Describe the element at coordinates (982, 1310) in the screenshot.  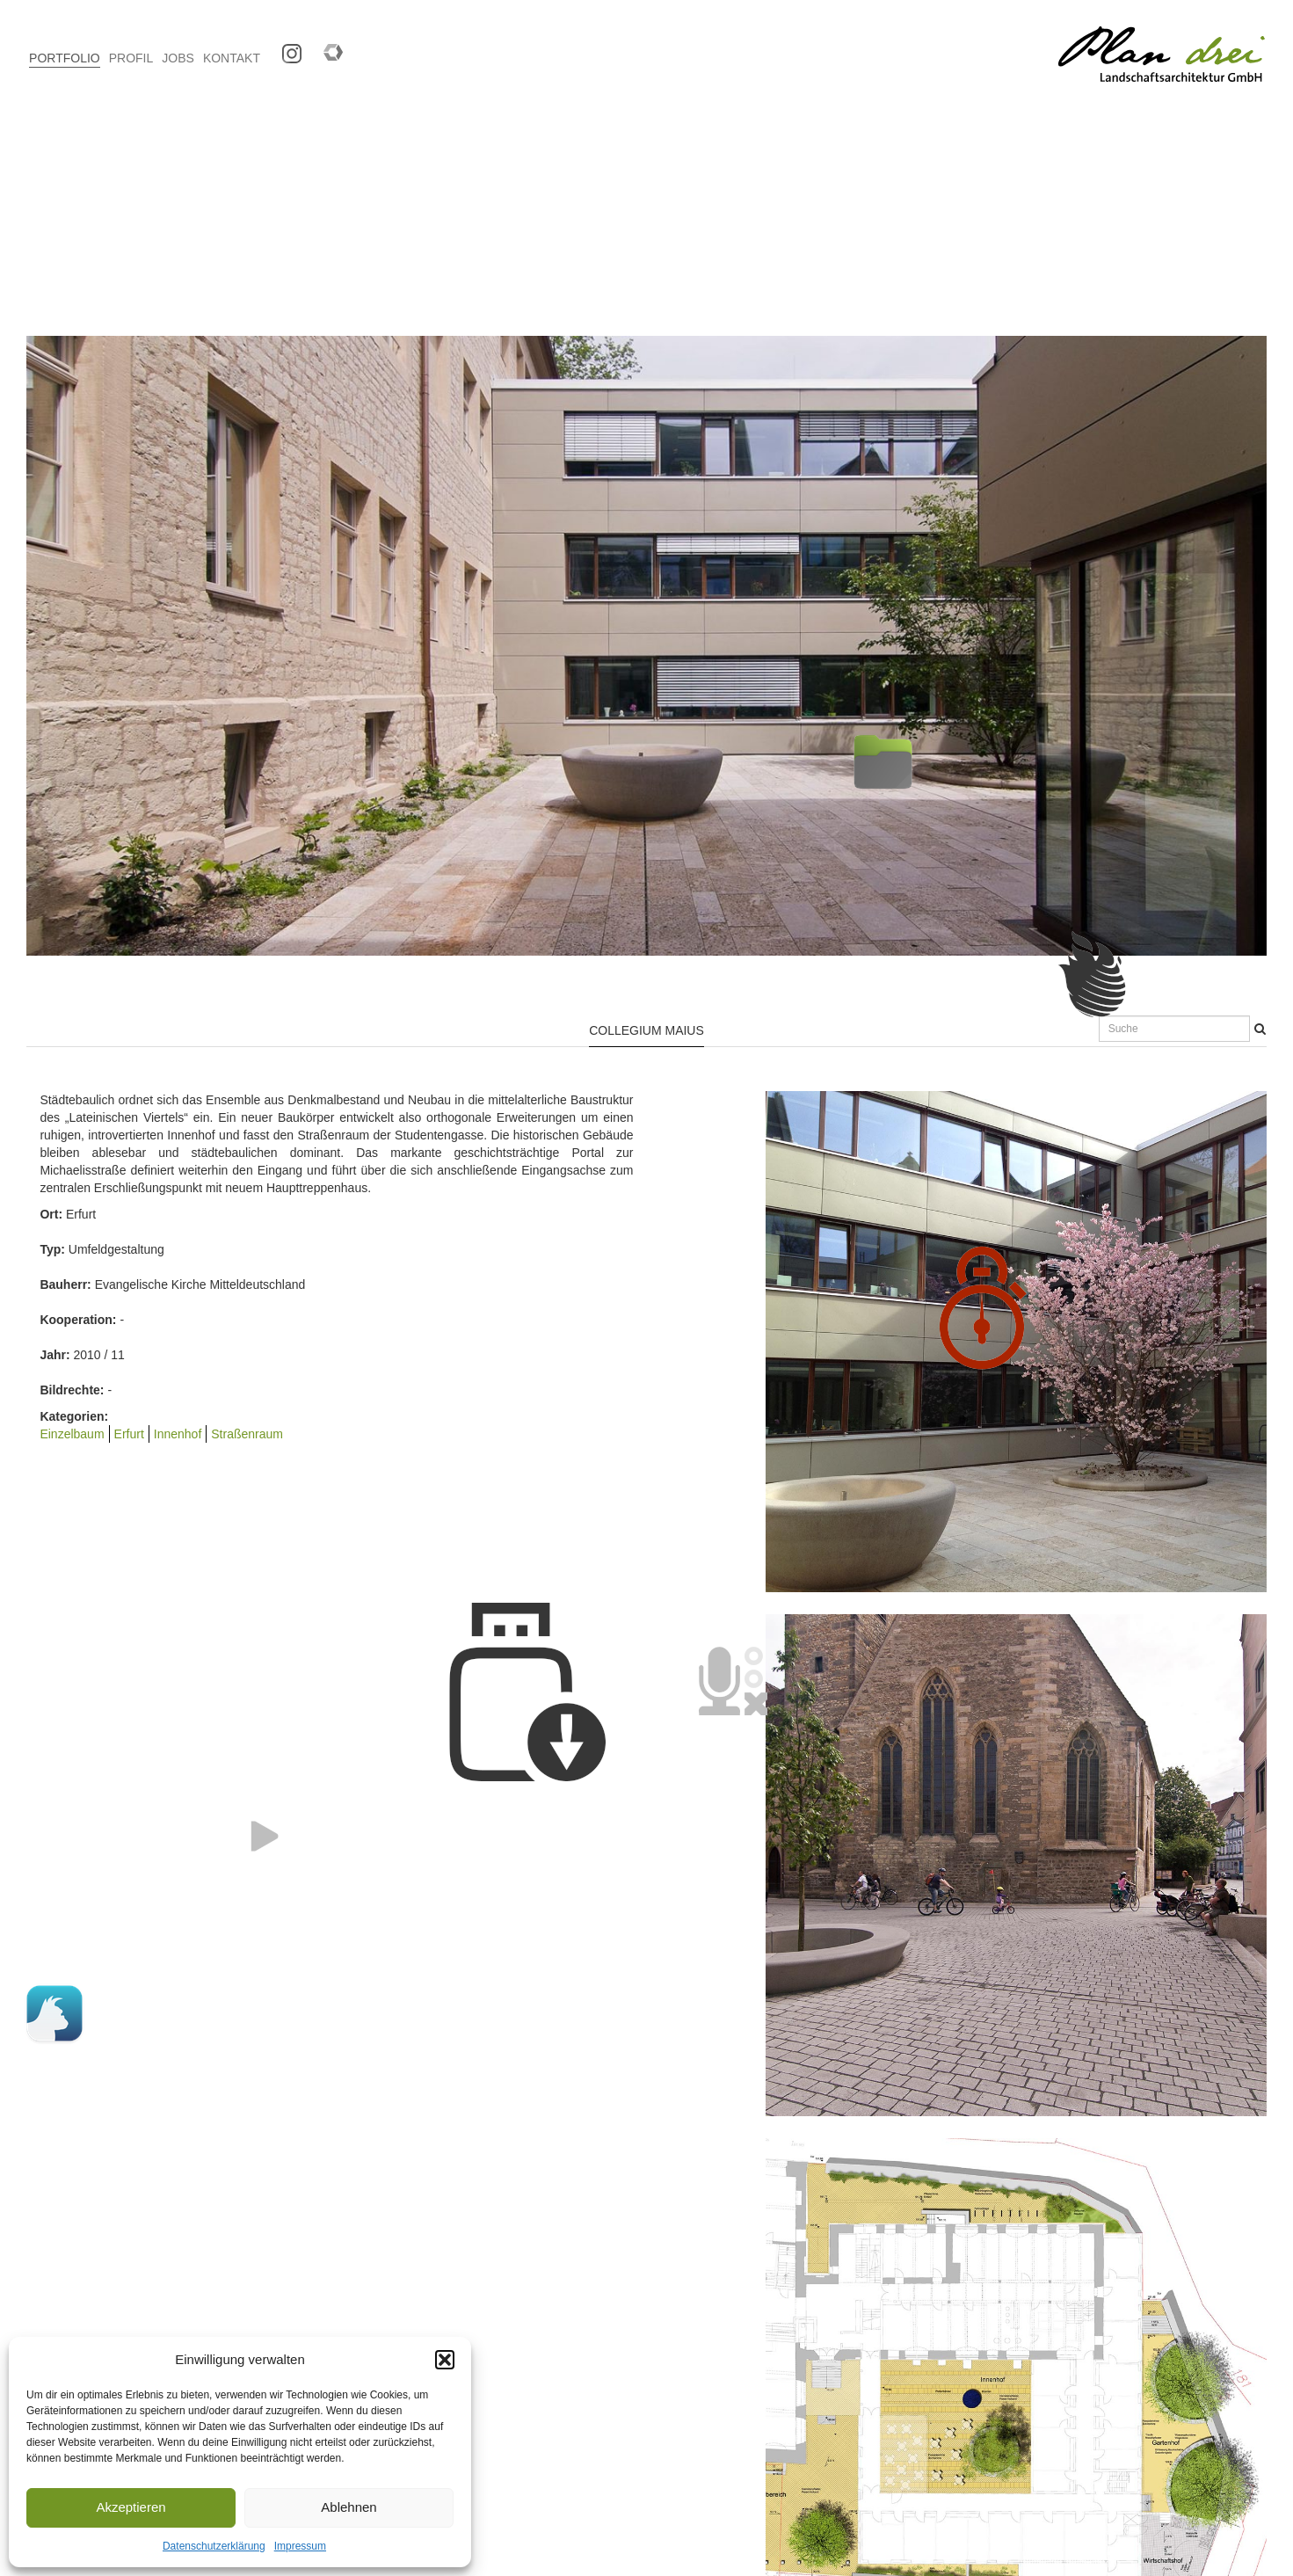
I see `open system profiler to analyze performance` at that location.